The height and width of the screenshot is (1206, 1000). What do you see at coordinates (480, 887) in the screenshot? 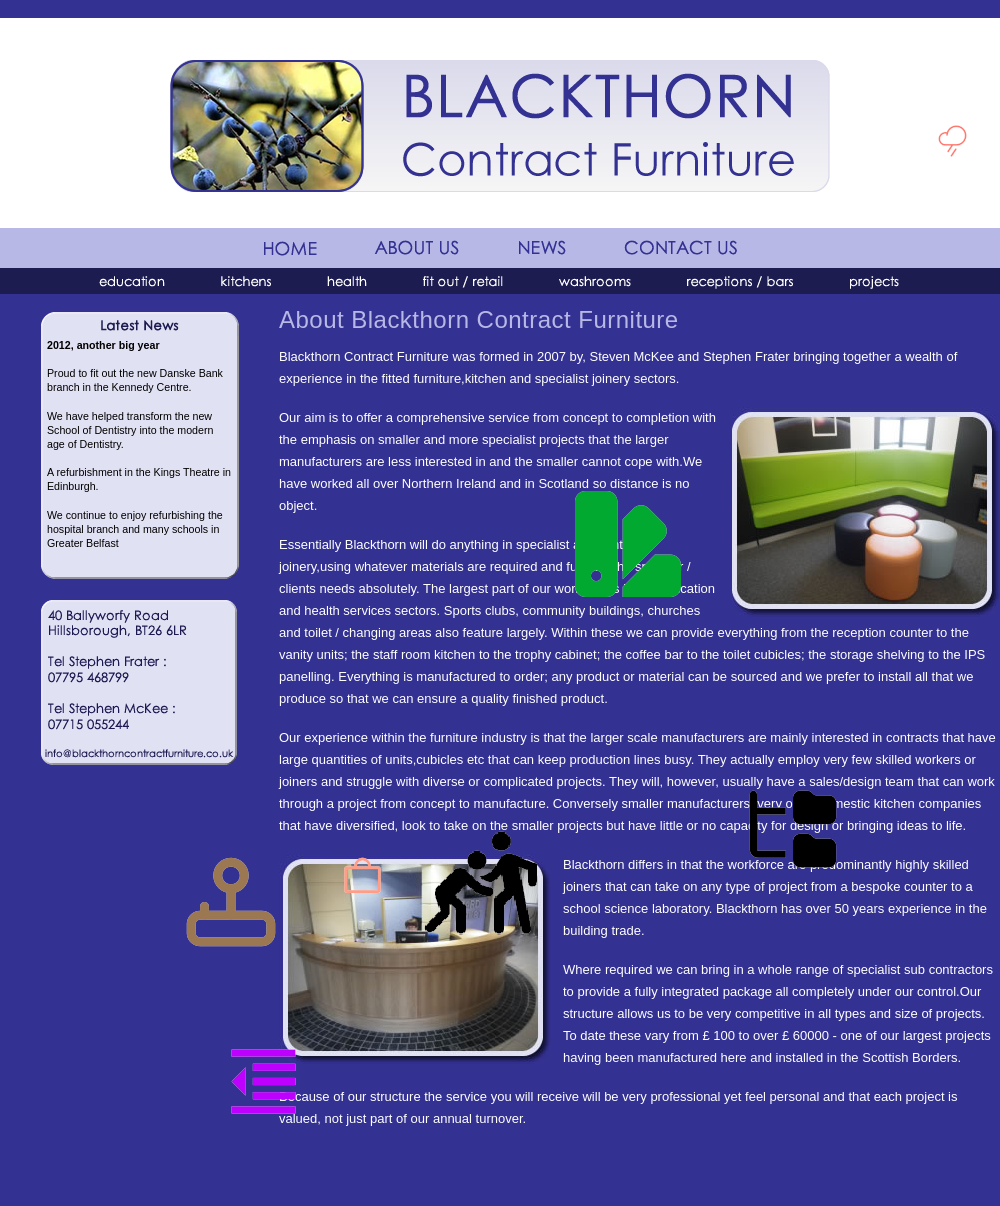
I see `access kabaddi sports content` at bounding box center [480, 887].